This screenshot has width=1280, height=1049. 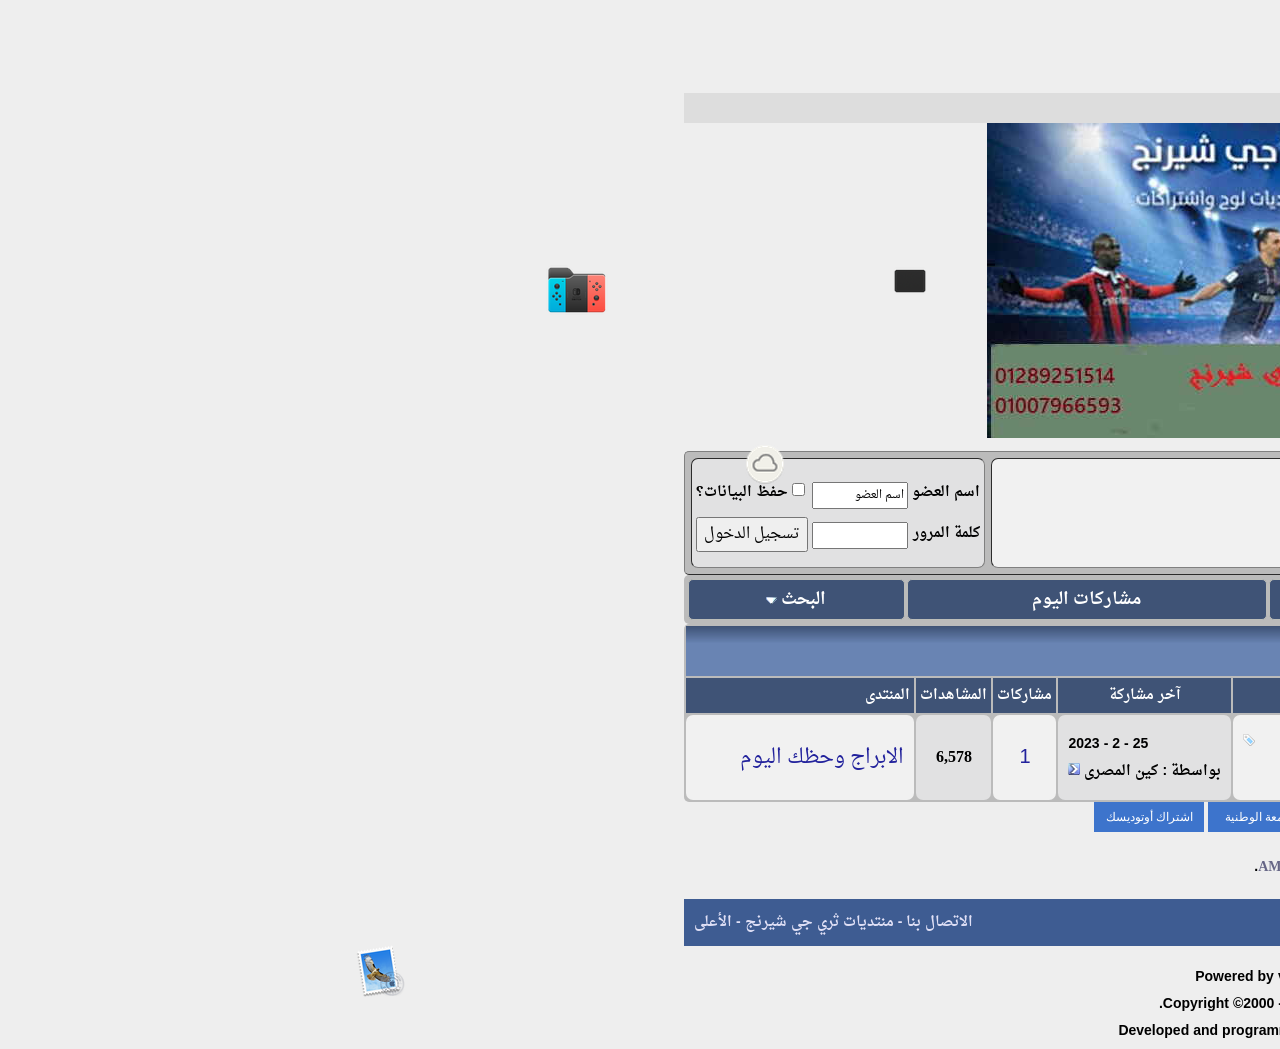 What do you see at coordinates (576, 291) in the screenshot?
I see `open nintendo switch games folder` at bounding box center [576, 291].